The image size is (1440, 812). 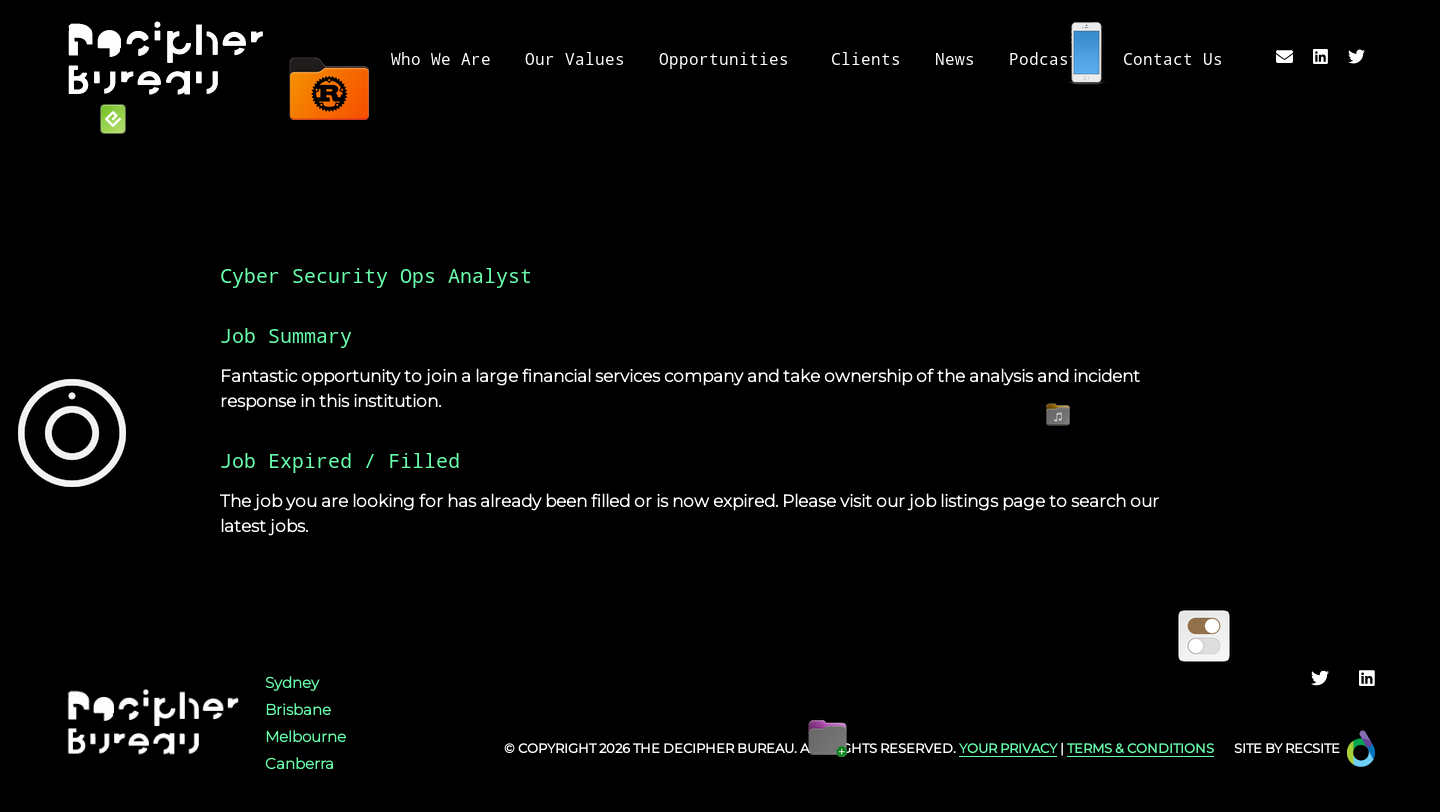 What do you see at coordinates (1204, 636) in the screenshot?
I see `open system settings or preferences` at bounding box center [1204, 636].